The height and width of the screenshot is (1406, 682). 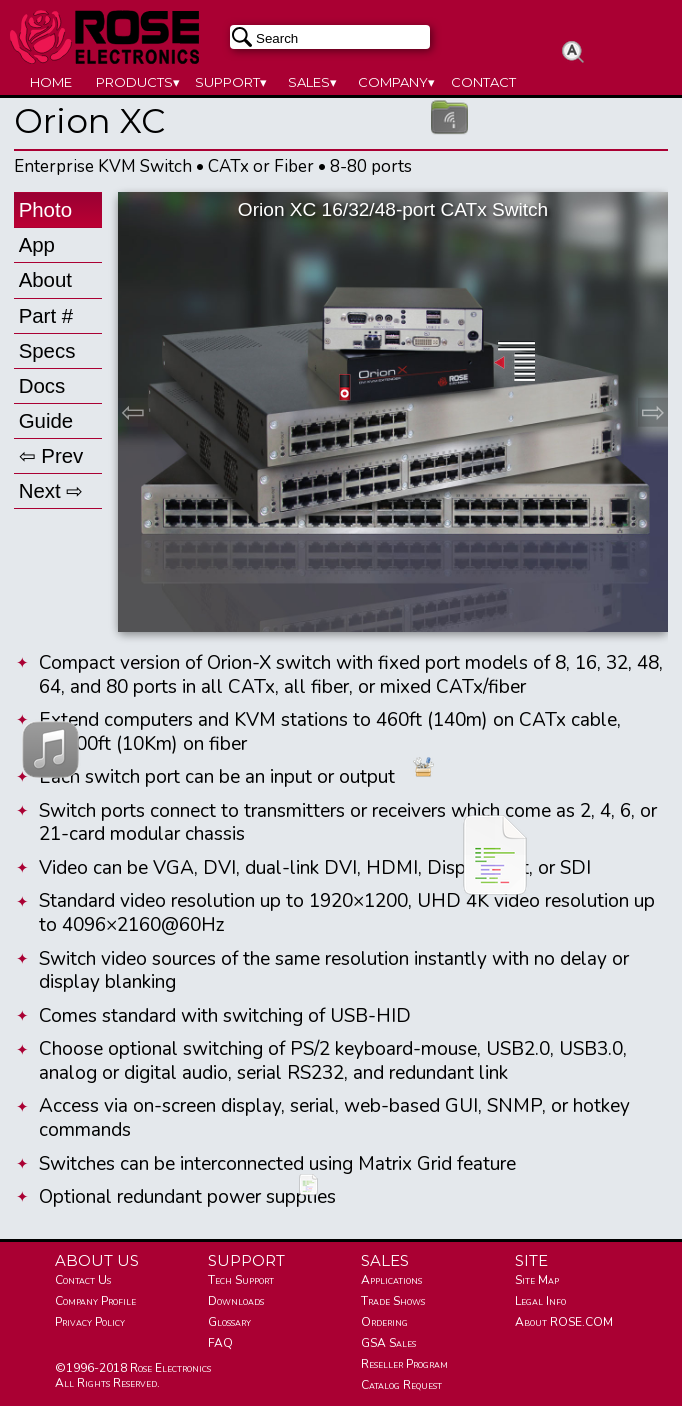 I want to click on open the Music app, so click(x=50, y=749).